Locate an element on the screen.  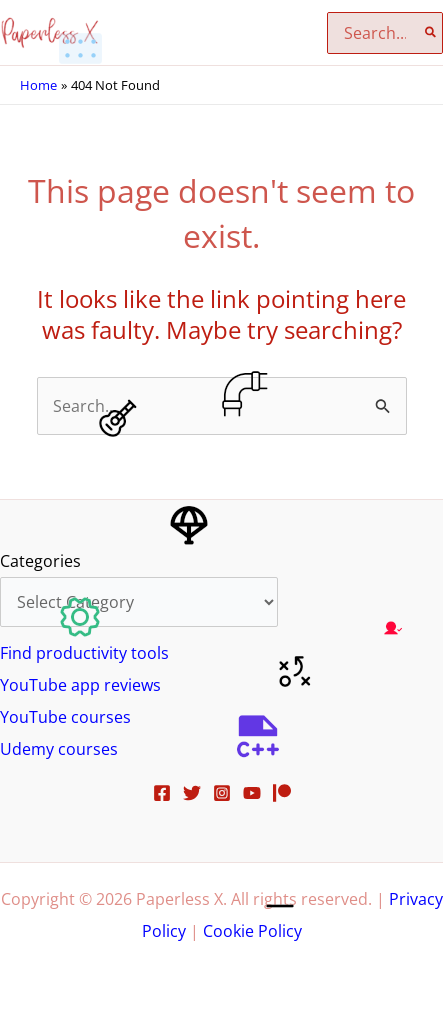
drag to reorder or rearrange items is located at coordinates (80, 48).